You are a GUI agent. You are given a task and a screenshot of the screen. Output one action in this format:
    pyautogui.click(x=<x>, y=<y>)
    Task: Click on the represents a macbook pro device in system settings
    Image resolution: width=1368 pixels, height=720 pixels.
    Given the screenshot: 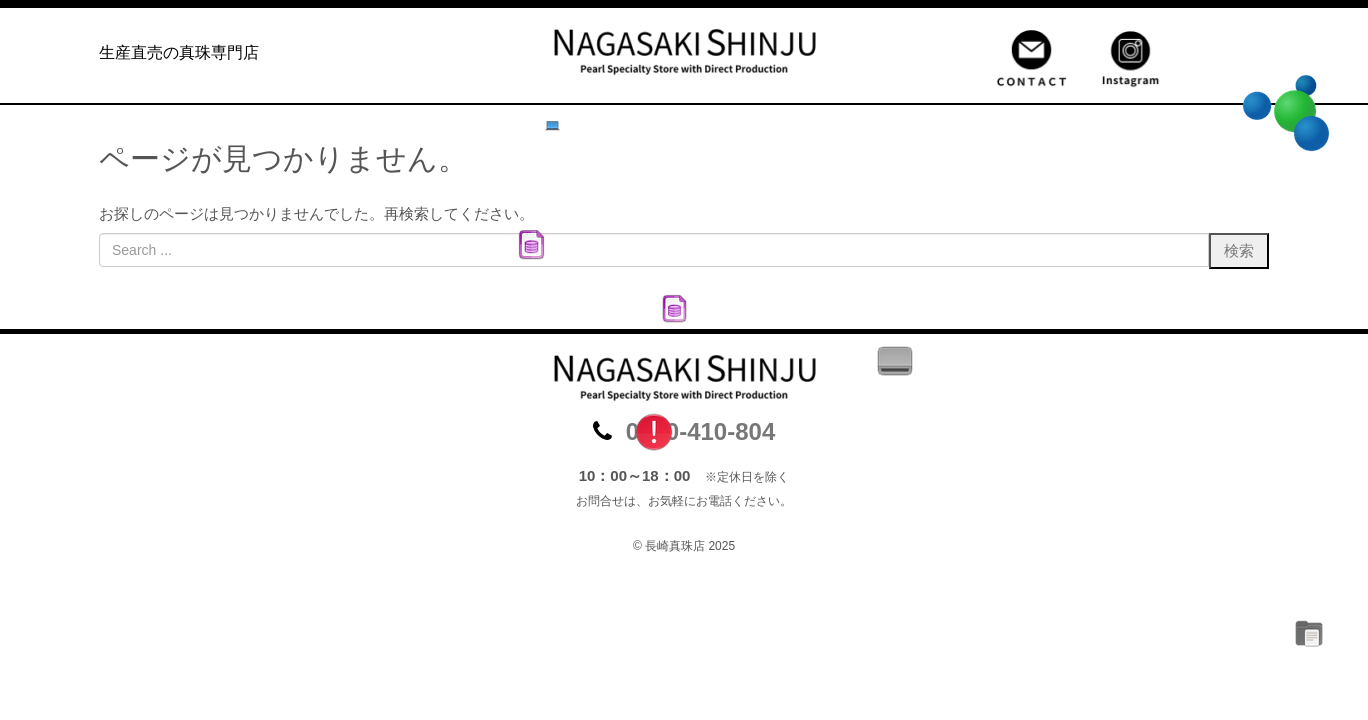 What is the action you would take?
    pyautogui.click(x=552, y=124)
    